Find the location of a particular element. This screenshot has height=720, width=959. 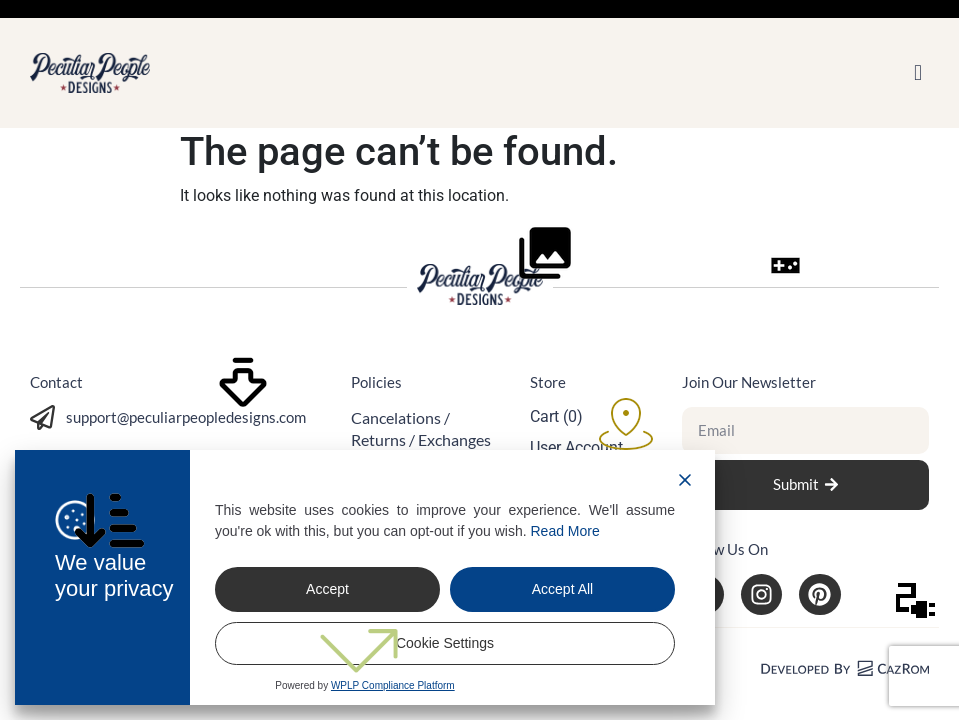

download file to device is located at coordinates (243, 381).